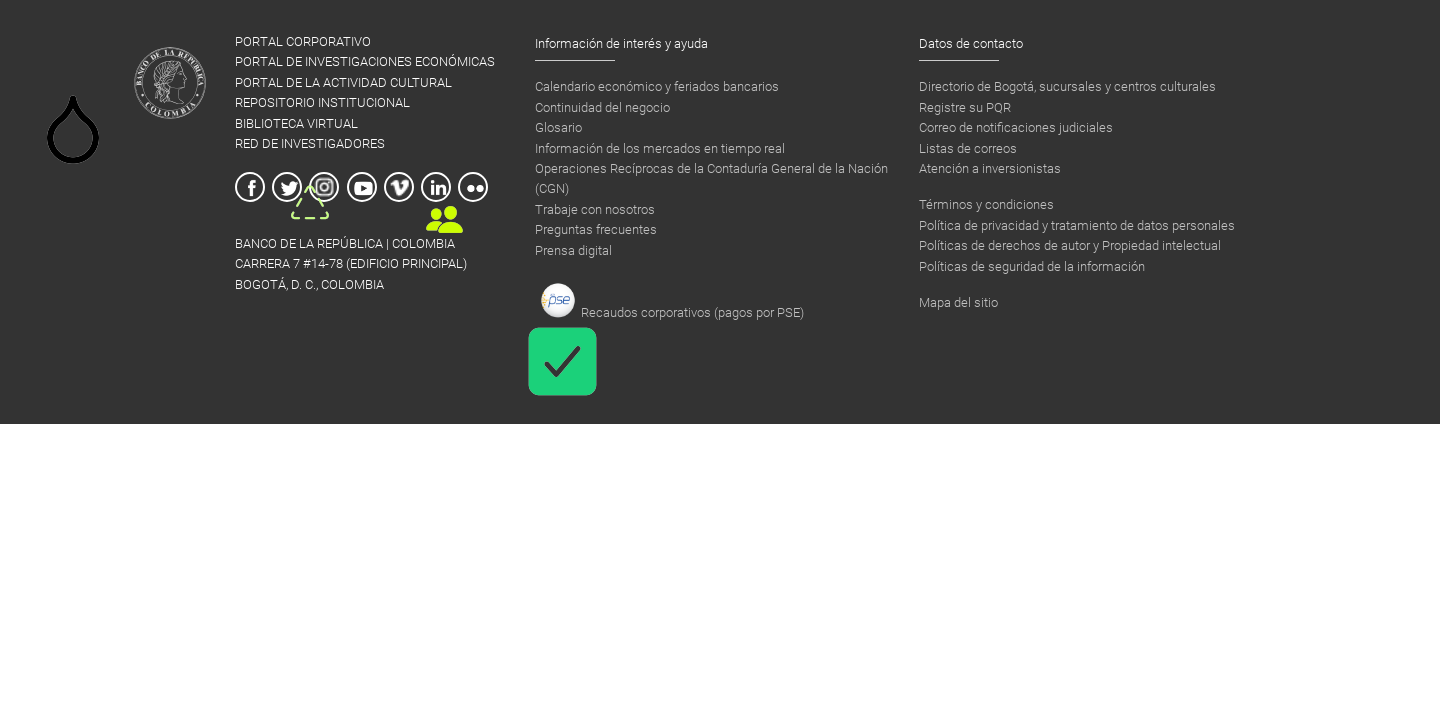  I want to click on indicates incomplete or pending status, so click(310, 203).